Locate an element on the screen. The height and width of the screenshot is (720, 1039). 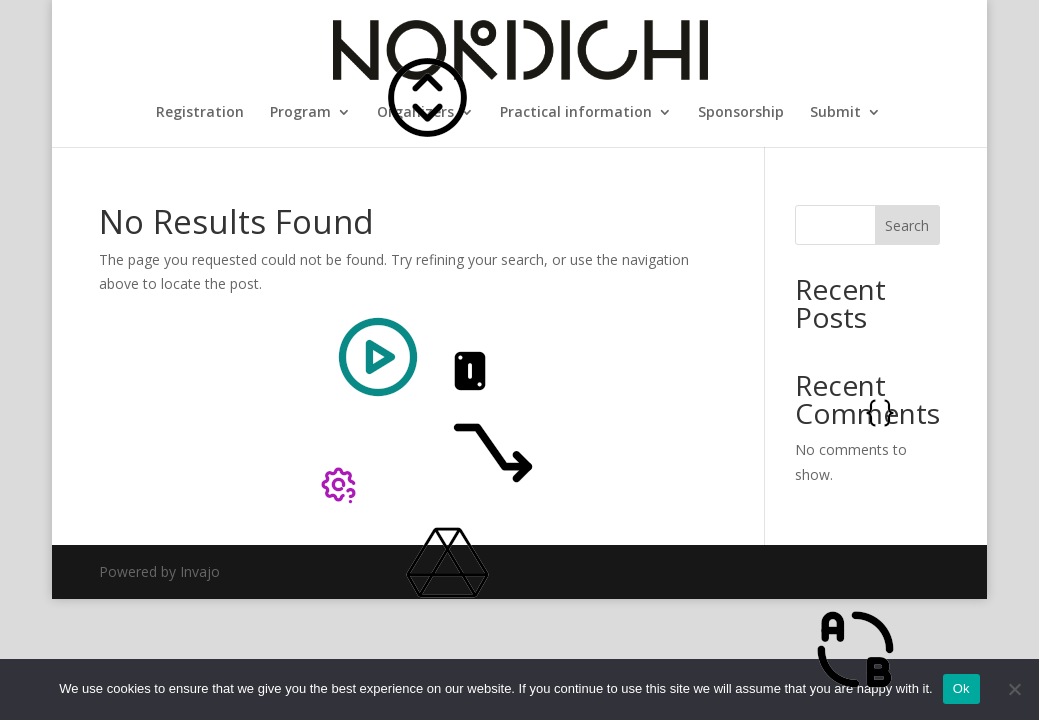
expand or collapse a section is located at coordinates (427, 97).